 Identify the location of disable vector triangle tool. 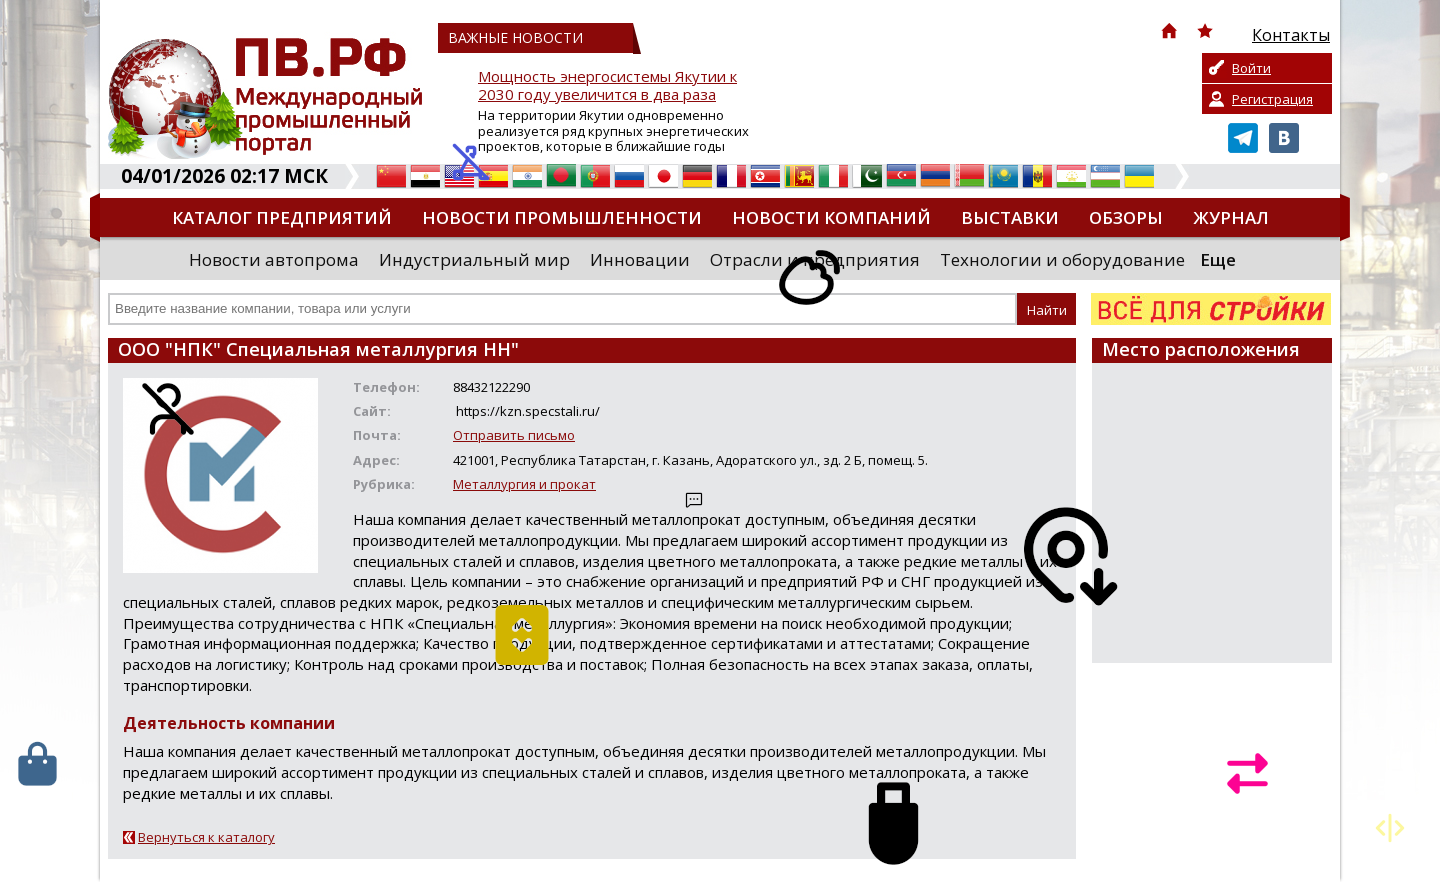
(471, 162).